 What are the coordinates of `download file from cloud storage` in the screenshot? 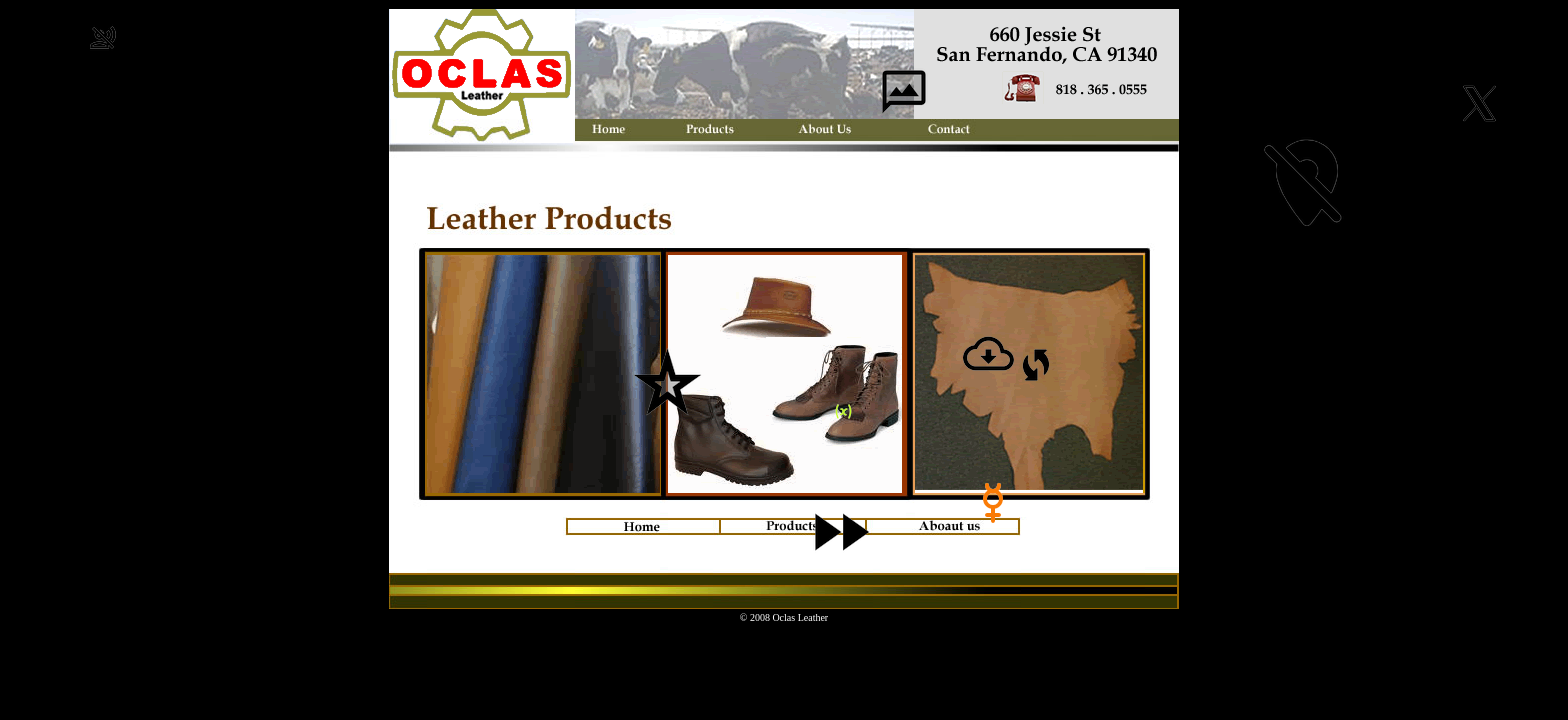 It's located at (988, 353).